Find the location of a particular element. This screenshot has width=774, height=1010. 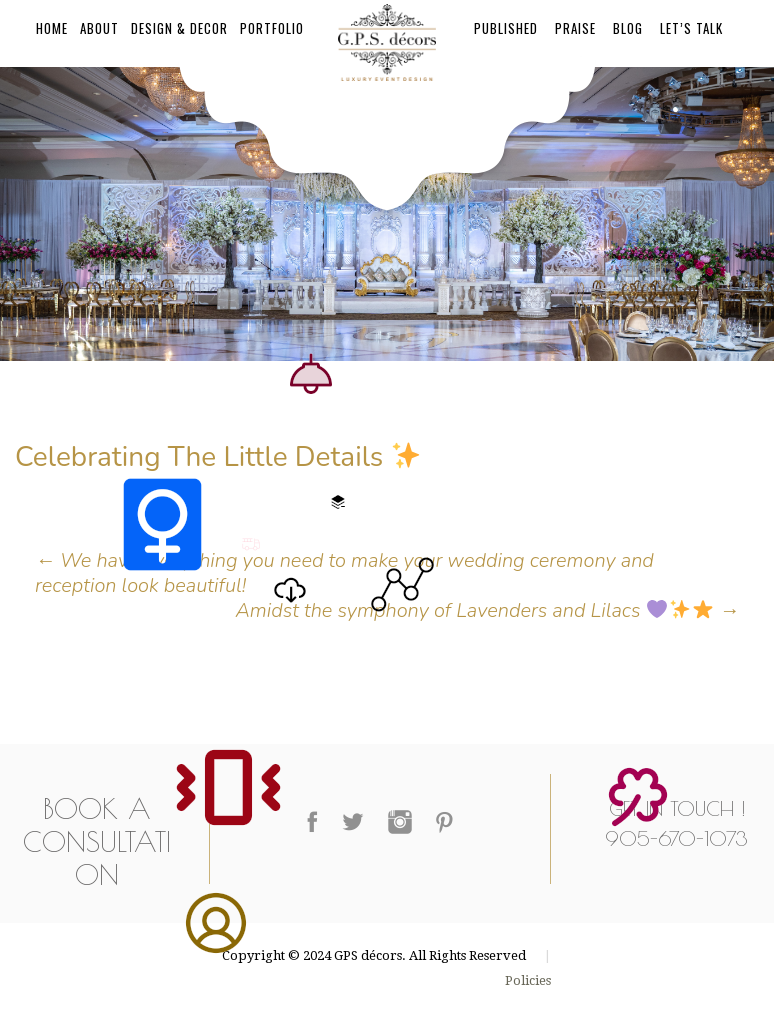

indicates female gender option is located at coordinates (162, 524).